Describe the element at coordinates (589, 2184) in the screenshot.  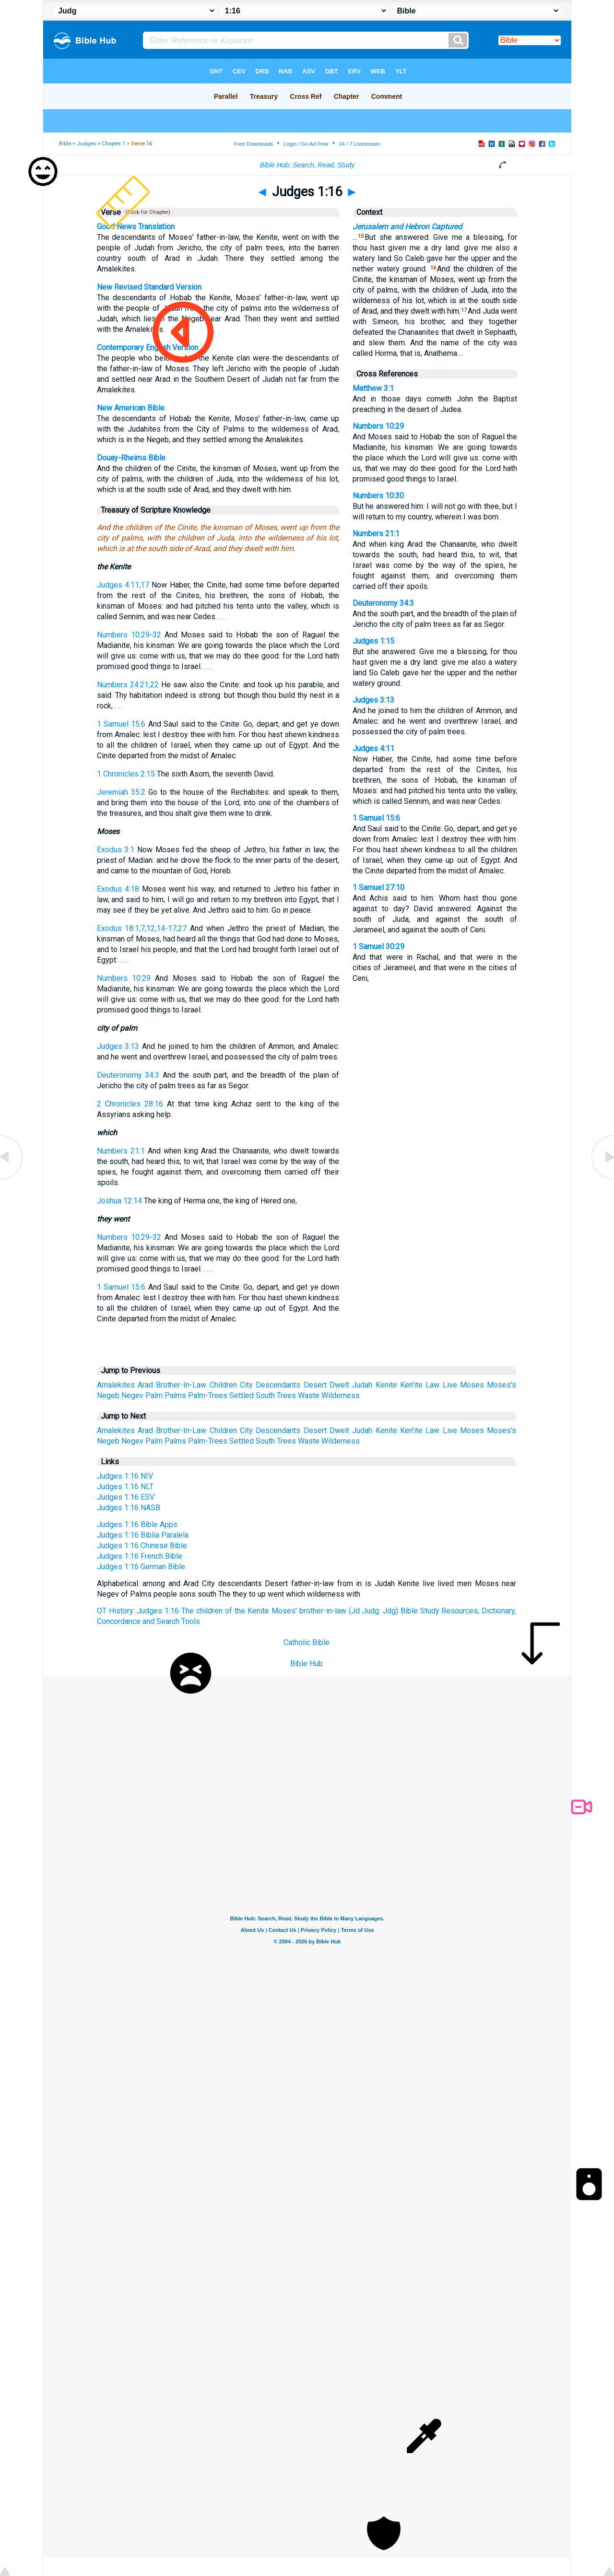
I see `adjust speaker or audio output settings` at that location.